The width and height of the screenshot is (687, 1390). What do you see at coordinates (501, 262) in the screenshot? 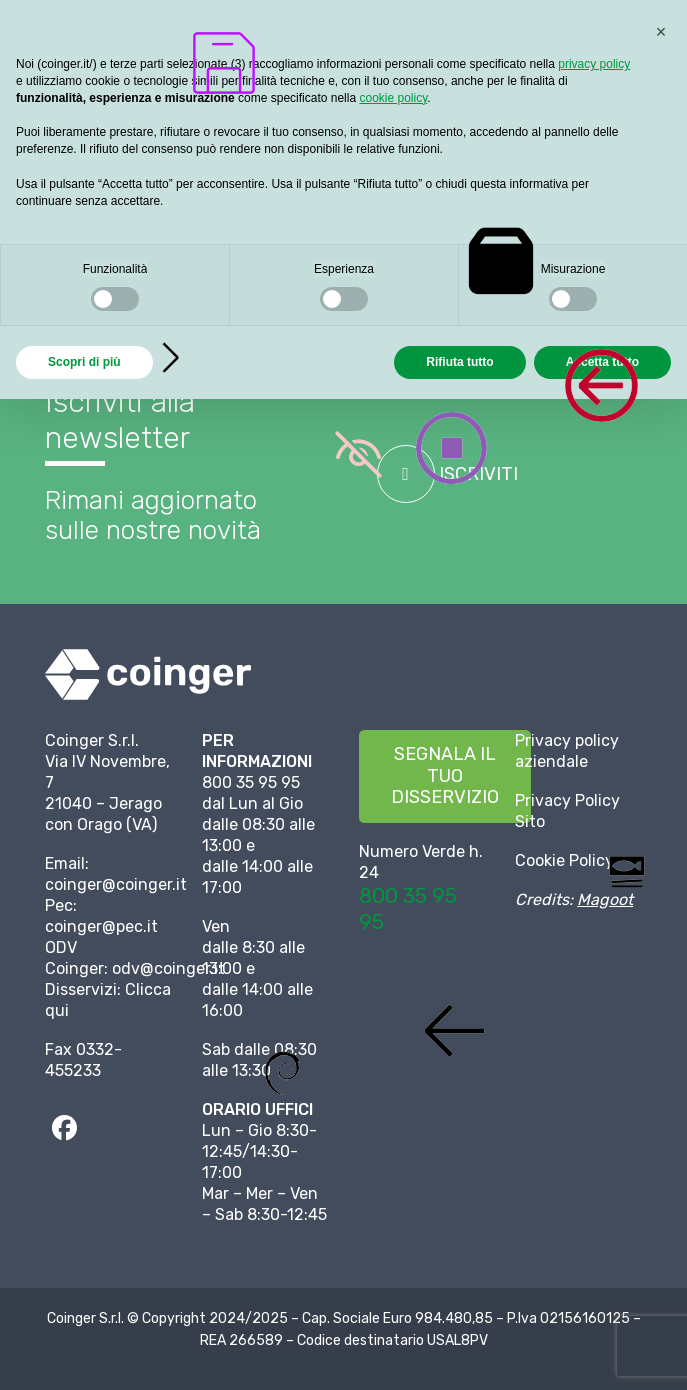
I see `view package or shipment details` at bounding box center [501, 262].